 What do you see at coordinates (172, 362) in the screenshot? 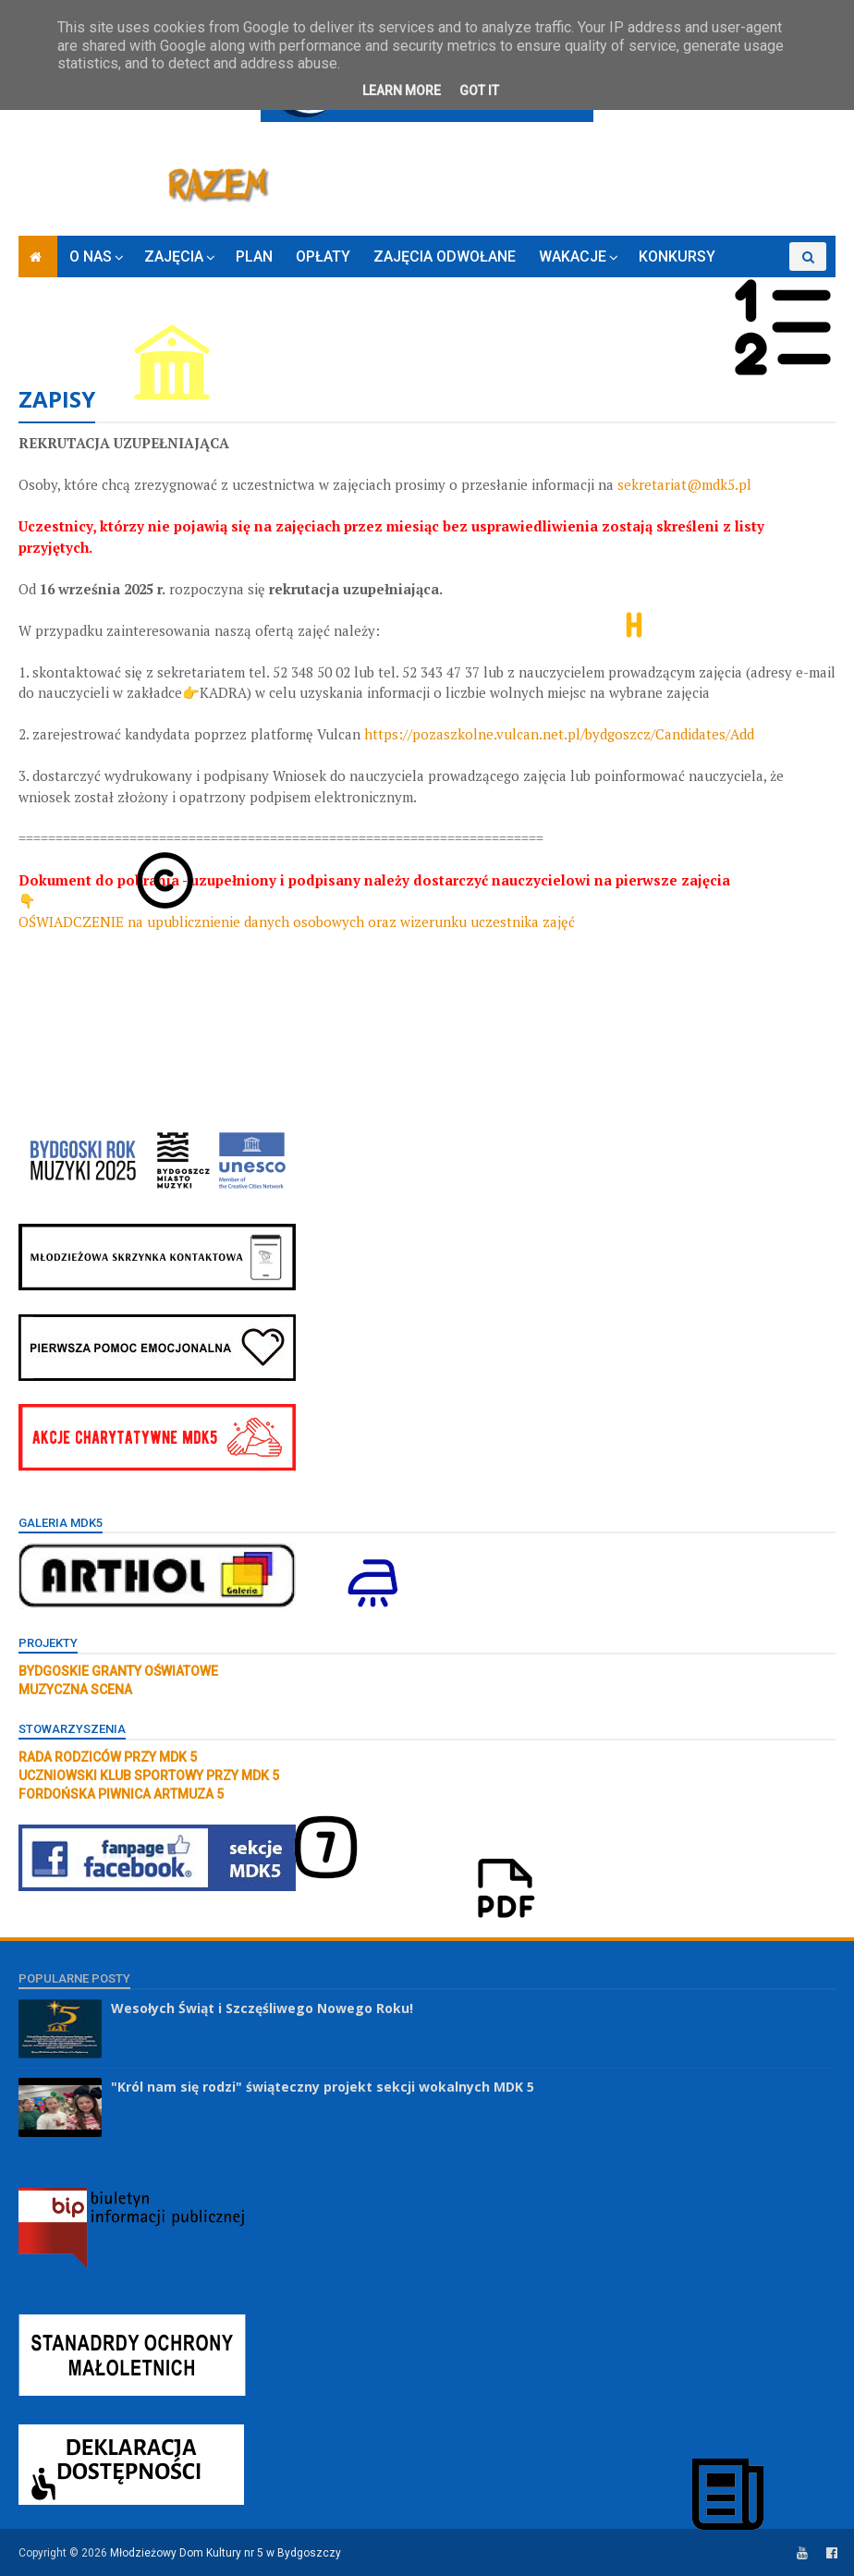
I see `access library or archives` at bounding box center [172, 362].